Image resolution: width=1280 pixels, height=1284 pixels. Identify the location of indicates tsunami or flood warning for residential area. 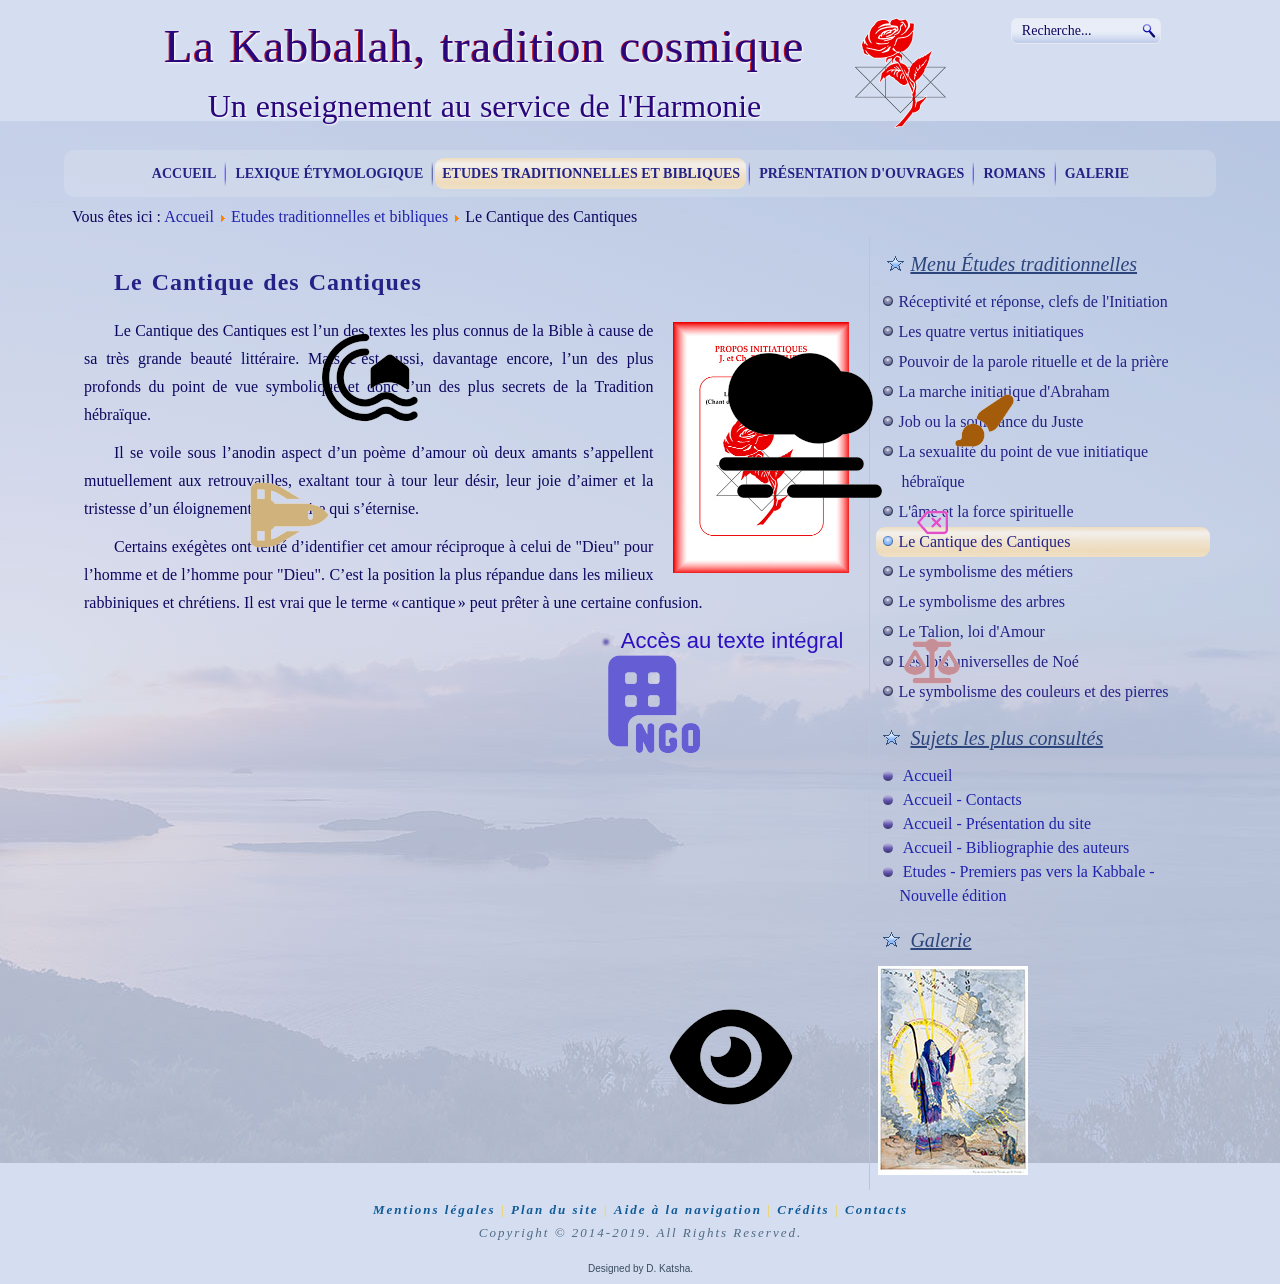
(370, 377).